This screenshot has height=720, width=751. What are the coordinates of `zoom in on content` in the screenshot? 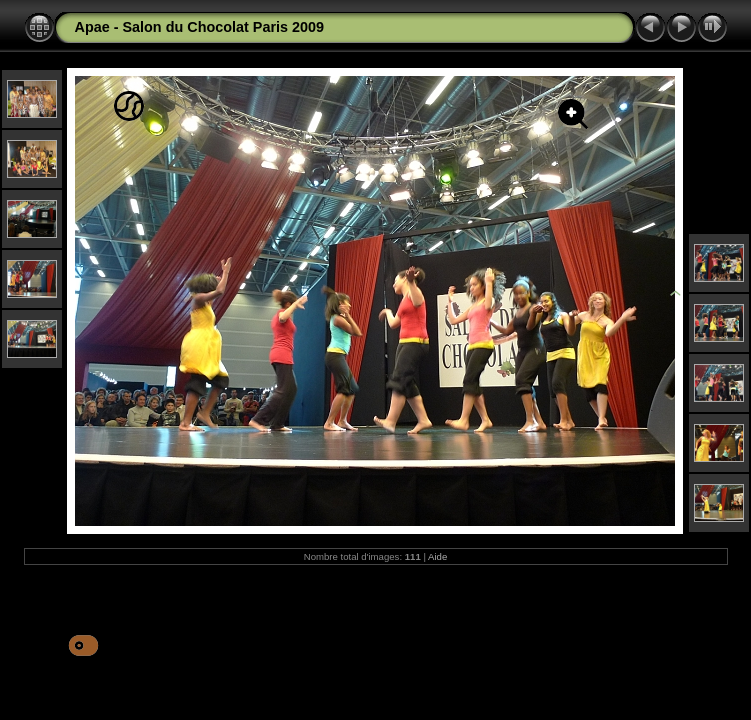 It's located at (573, 114).